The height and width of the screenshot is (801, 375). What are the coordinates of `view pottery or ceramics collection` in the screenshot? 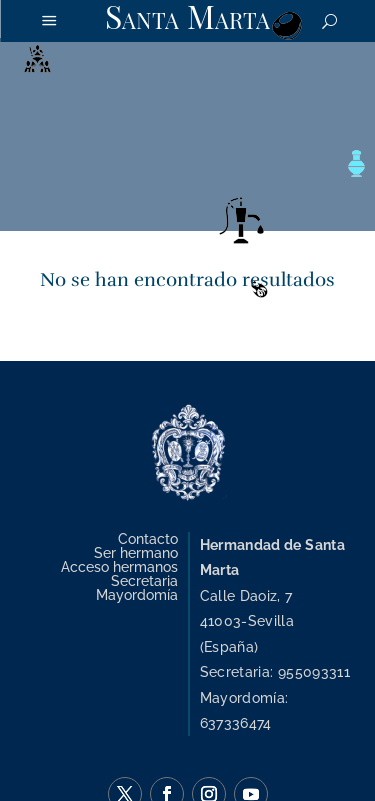 It's located at (356, 163).